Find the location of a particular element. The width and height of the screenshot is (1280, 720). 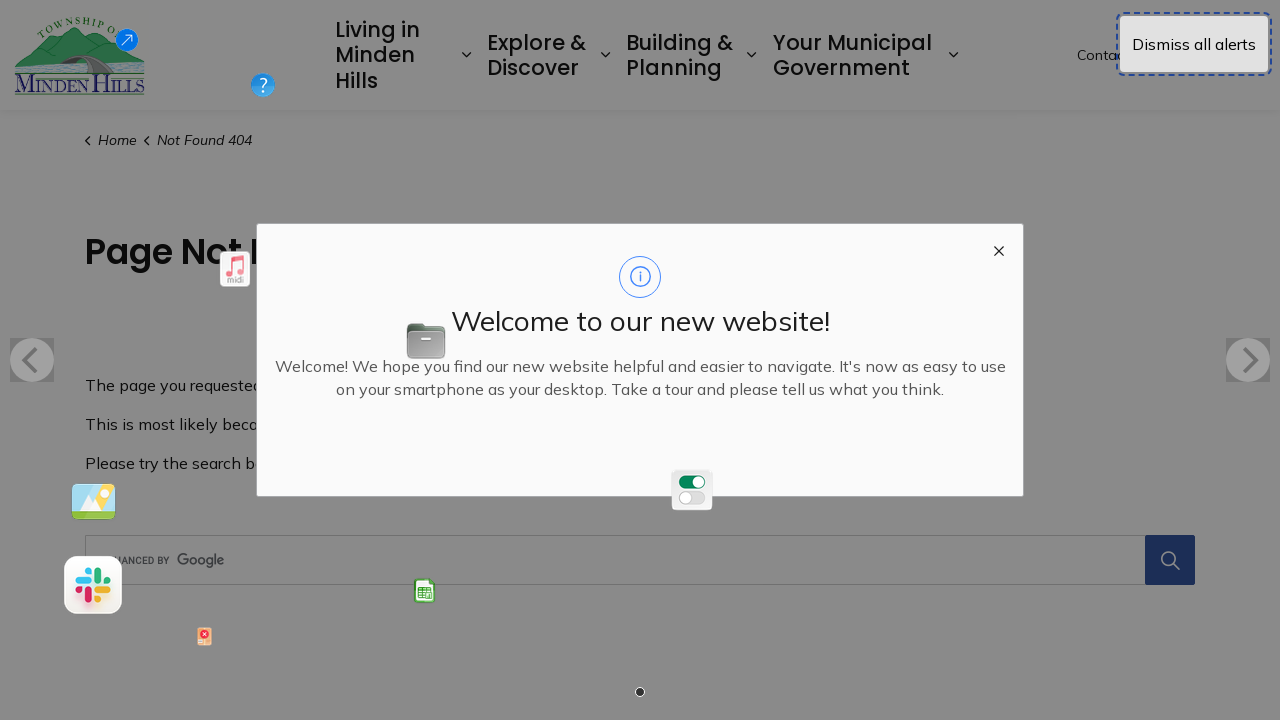

open the file manager application is located at coordinates (426, 341).